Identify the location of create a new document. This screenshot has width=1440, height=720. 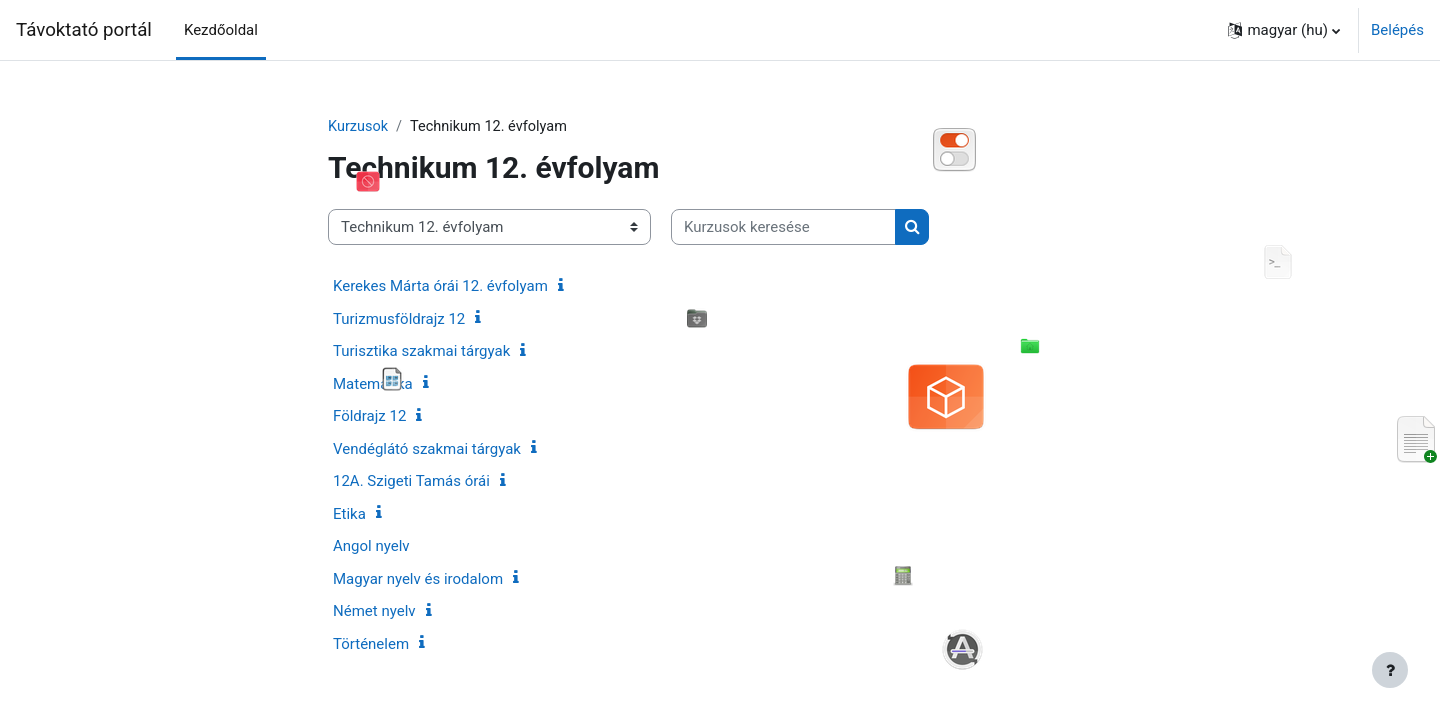
(1416, 439).